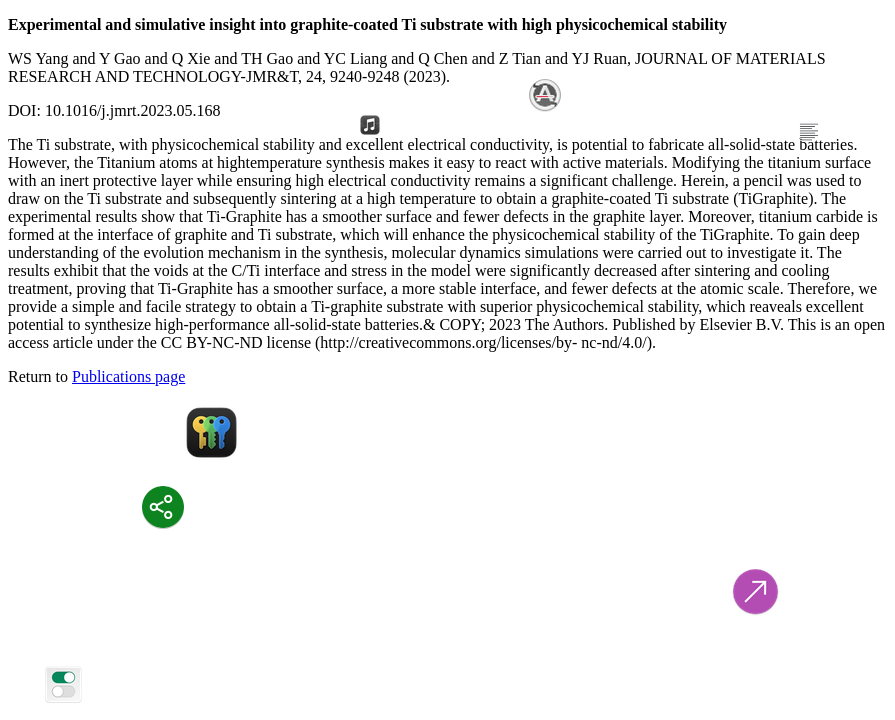 This screenshot has height=720, width=895. I want to click on open the passwords app, so click(211, 432).